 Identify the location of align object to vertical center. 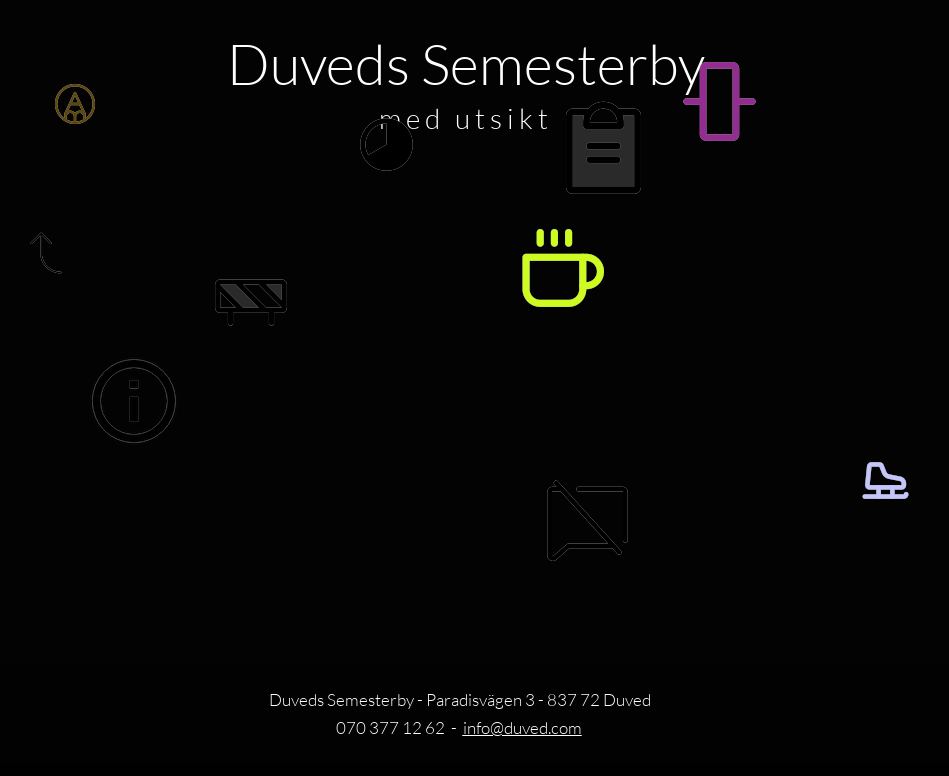
(719, 101).